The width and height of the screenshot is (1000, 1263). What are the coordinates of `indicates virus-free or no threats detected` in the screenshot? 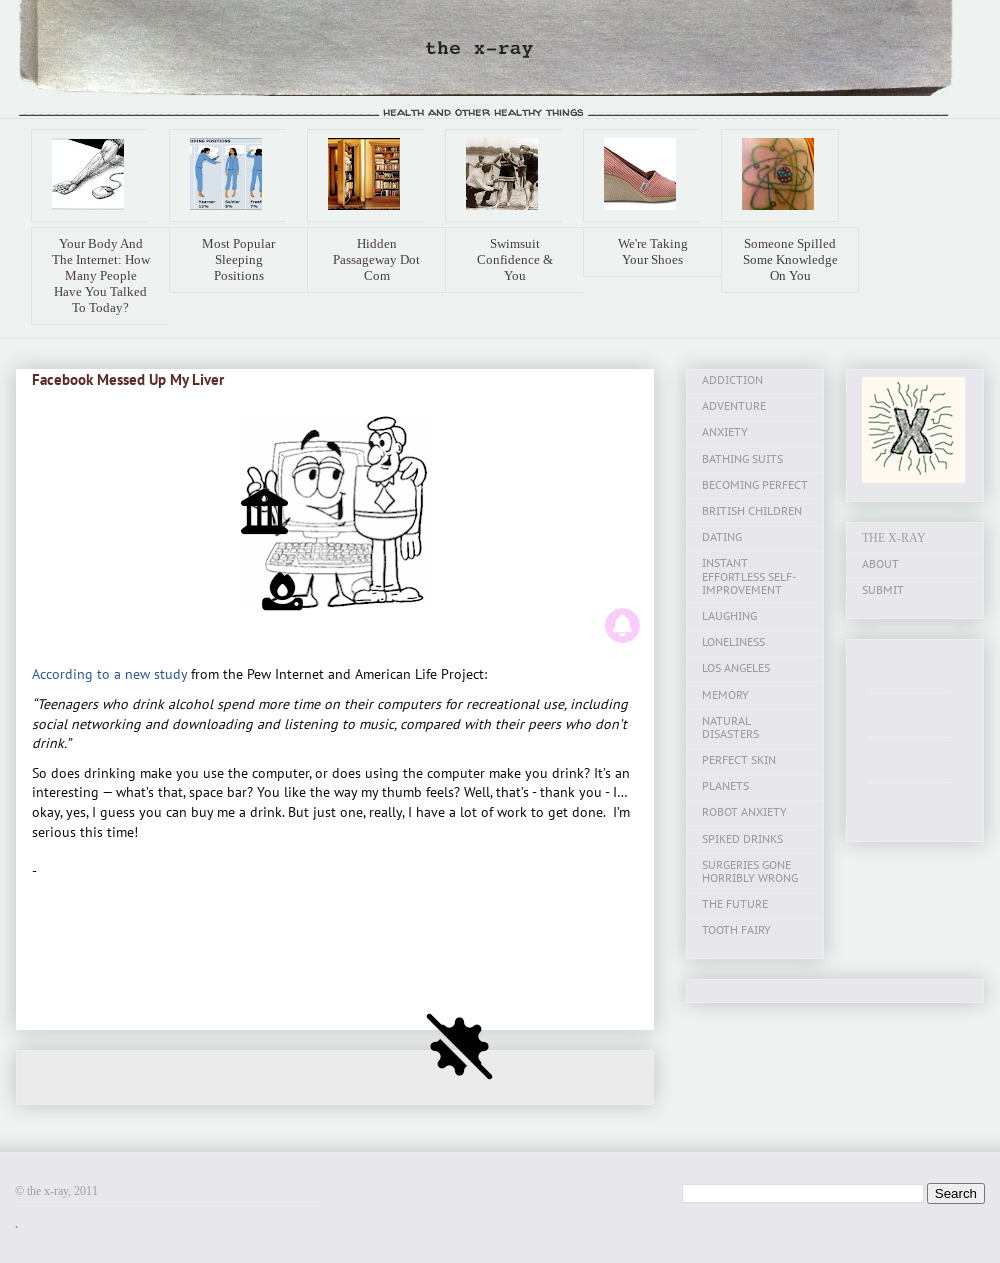 It's located at (459, 1046).